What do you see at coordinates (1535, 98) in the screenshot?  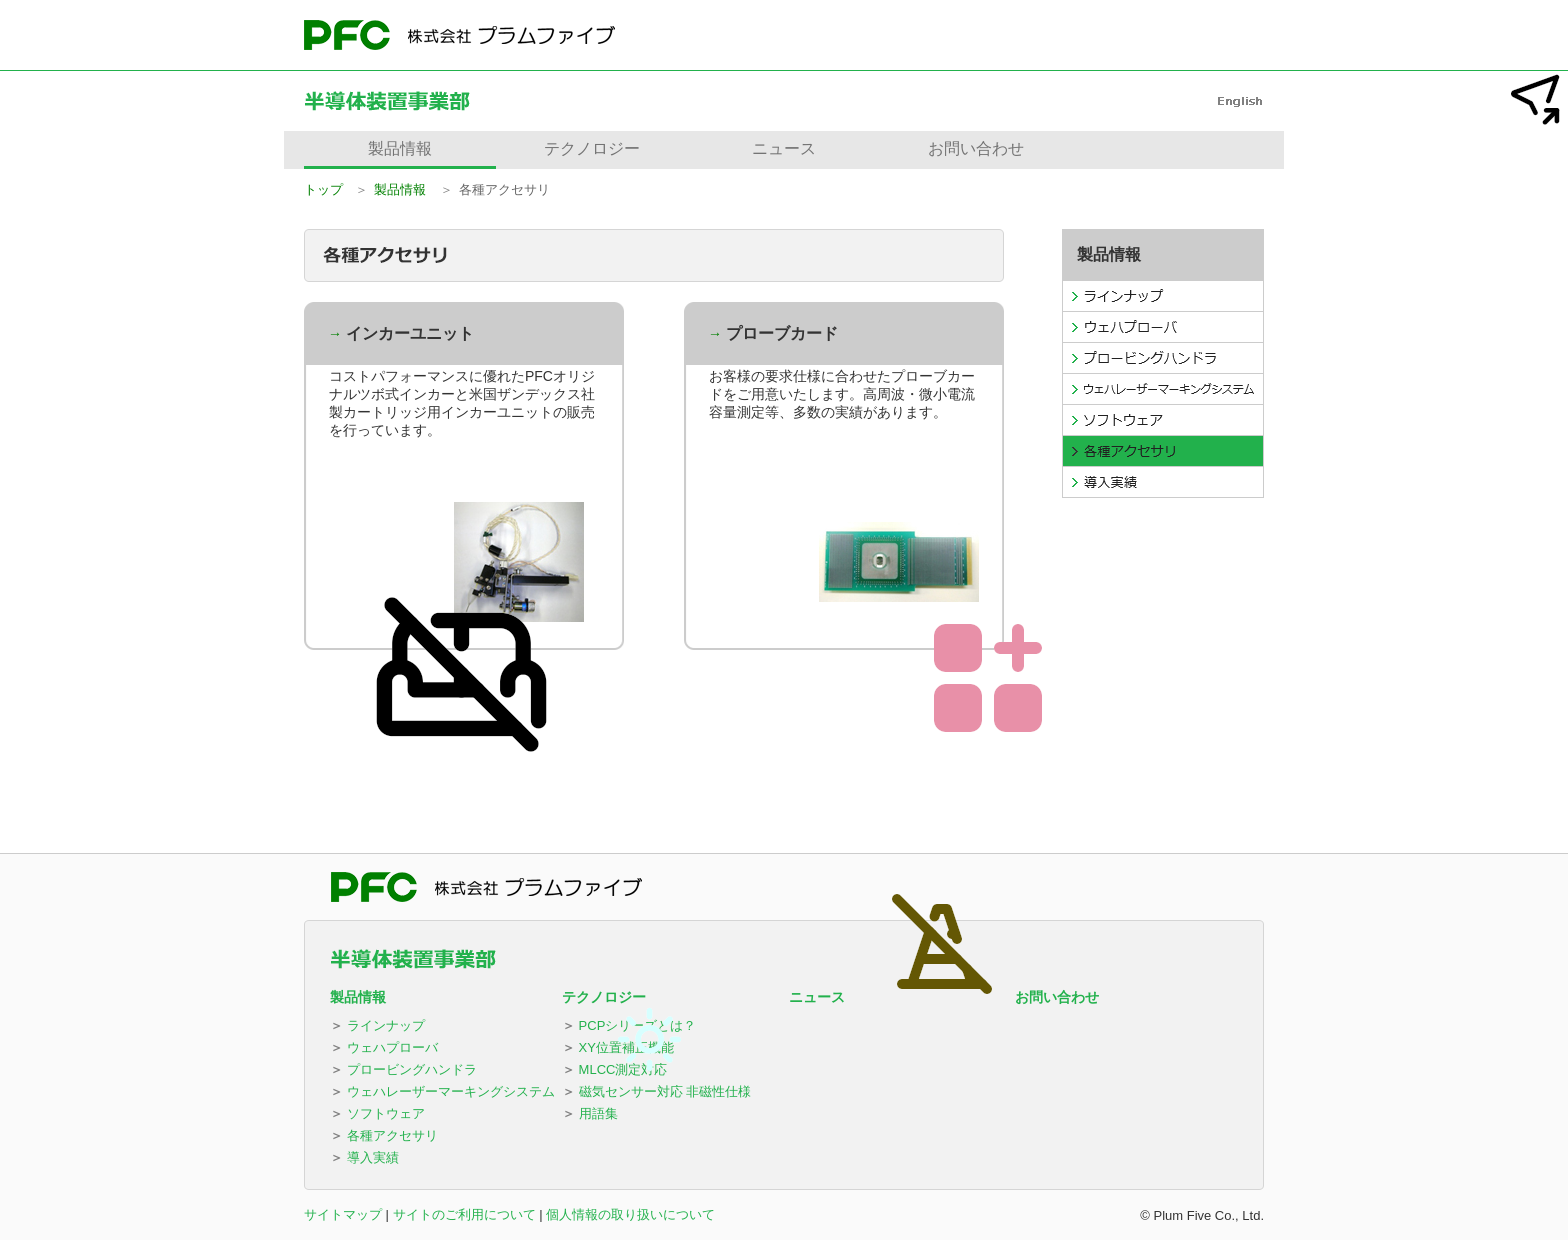 I see `share your current location` at bounding box center [1535, 98].